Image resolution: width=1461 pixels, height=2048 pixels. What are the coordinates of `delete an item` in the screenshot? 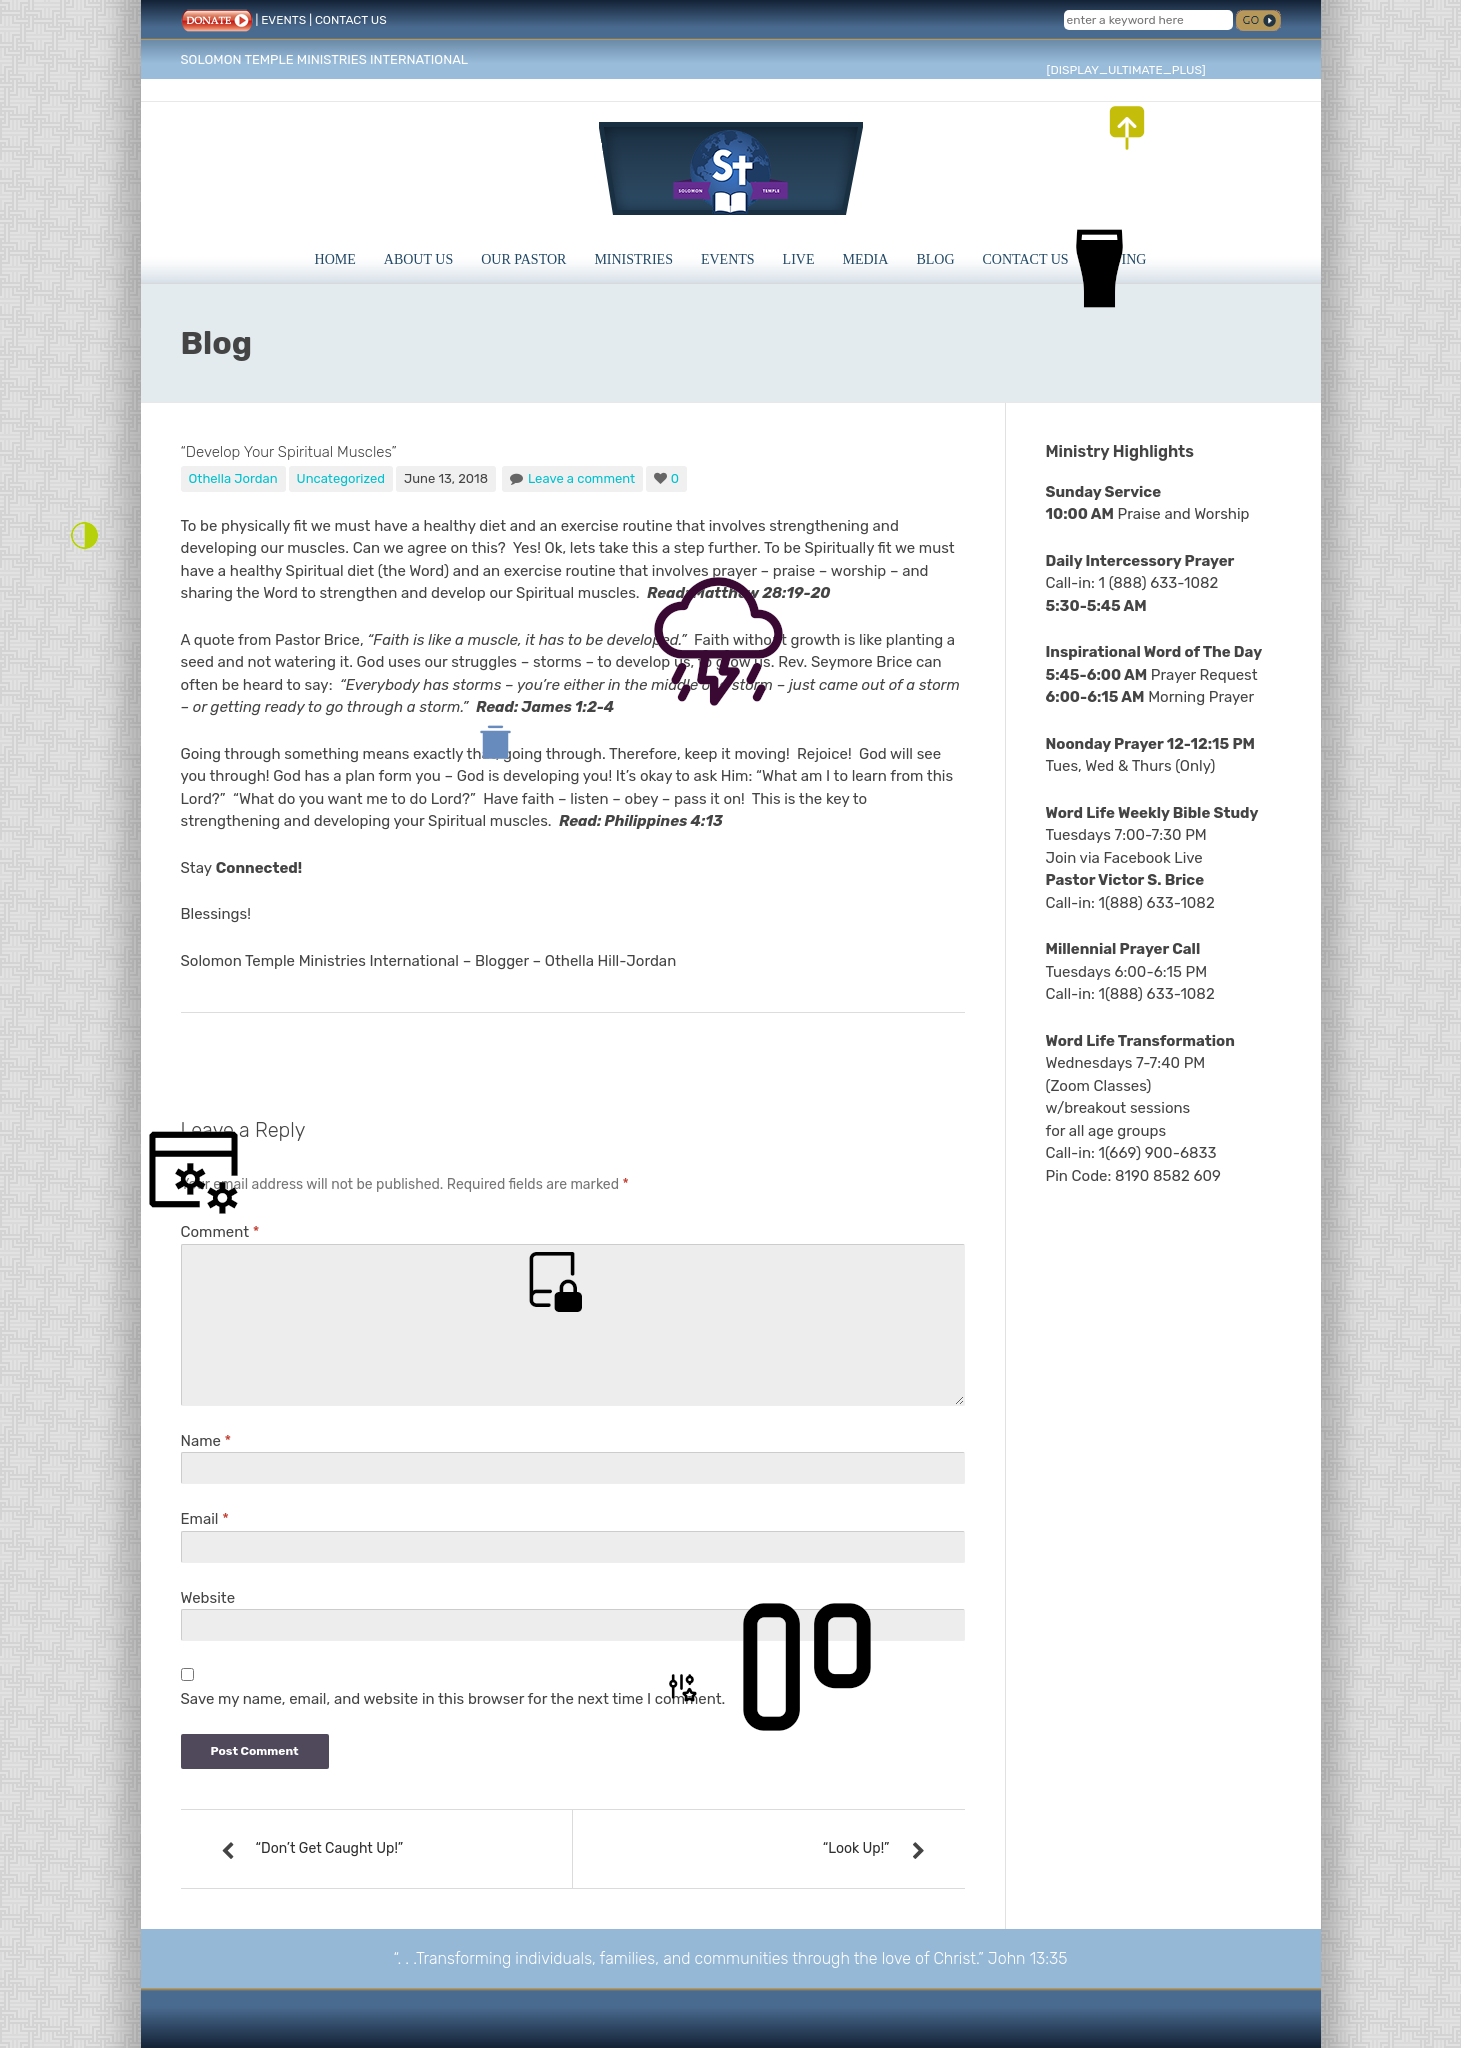 It's located at (495, 743).